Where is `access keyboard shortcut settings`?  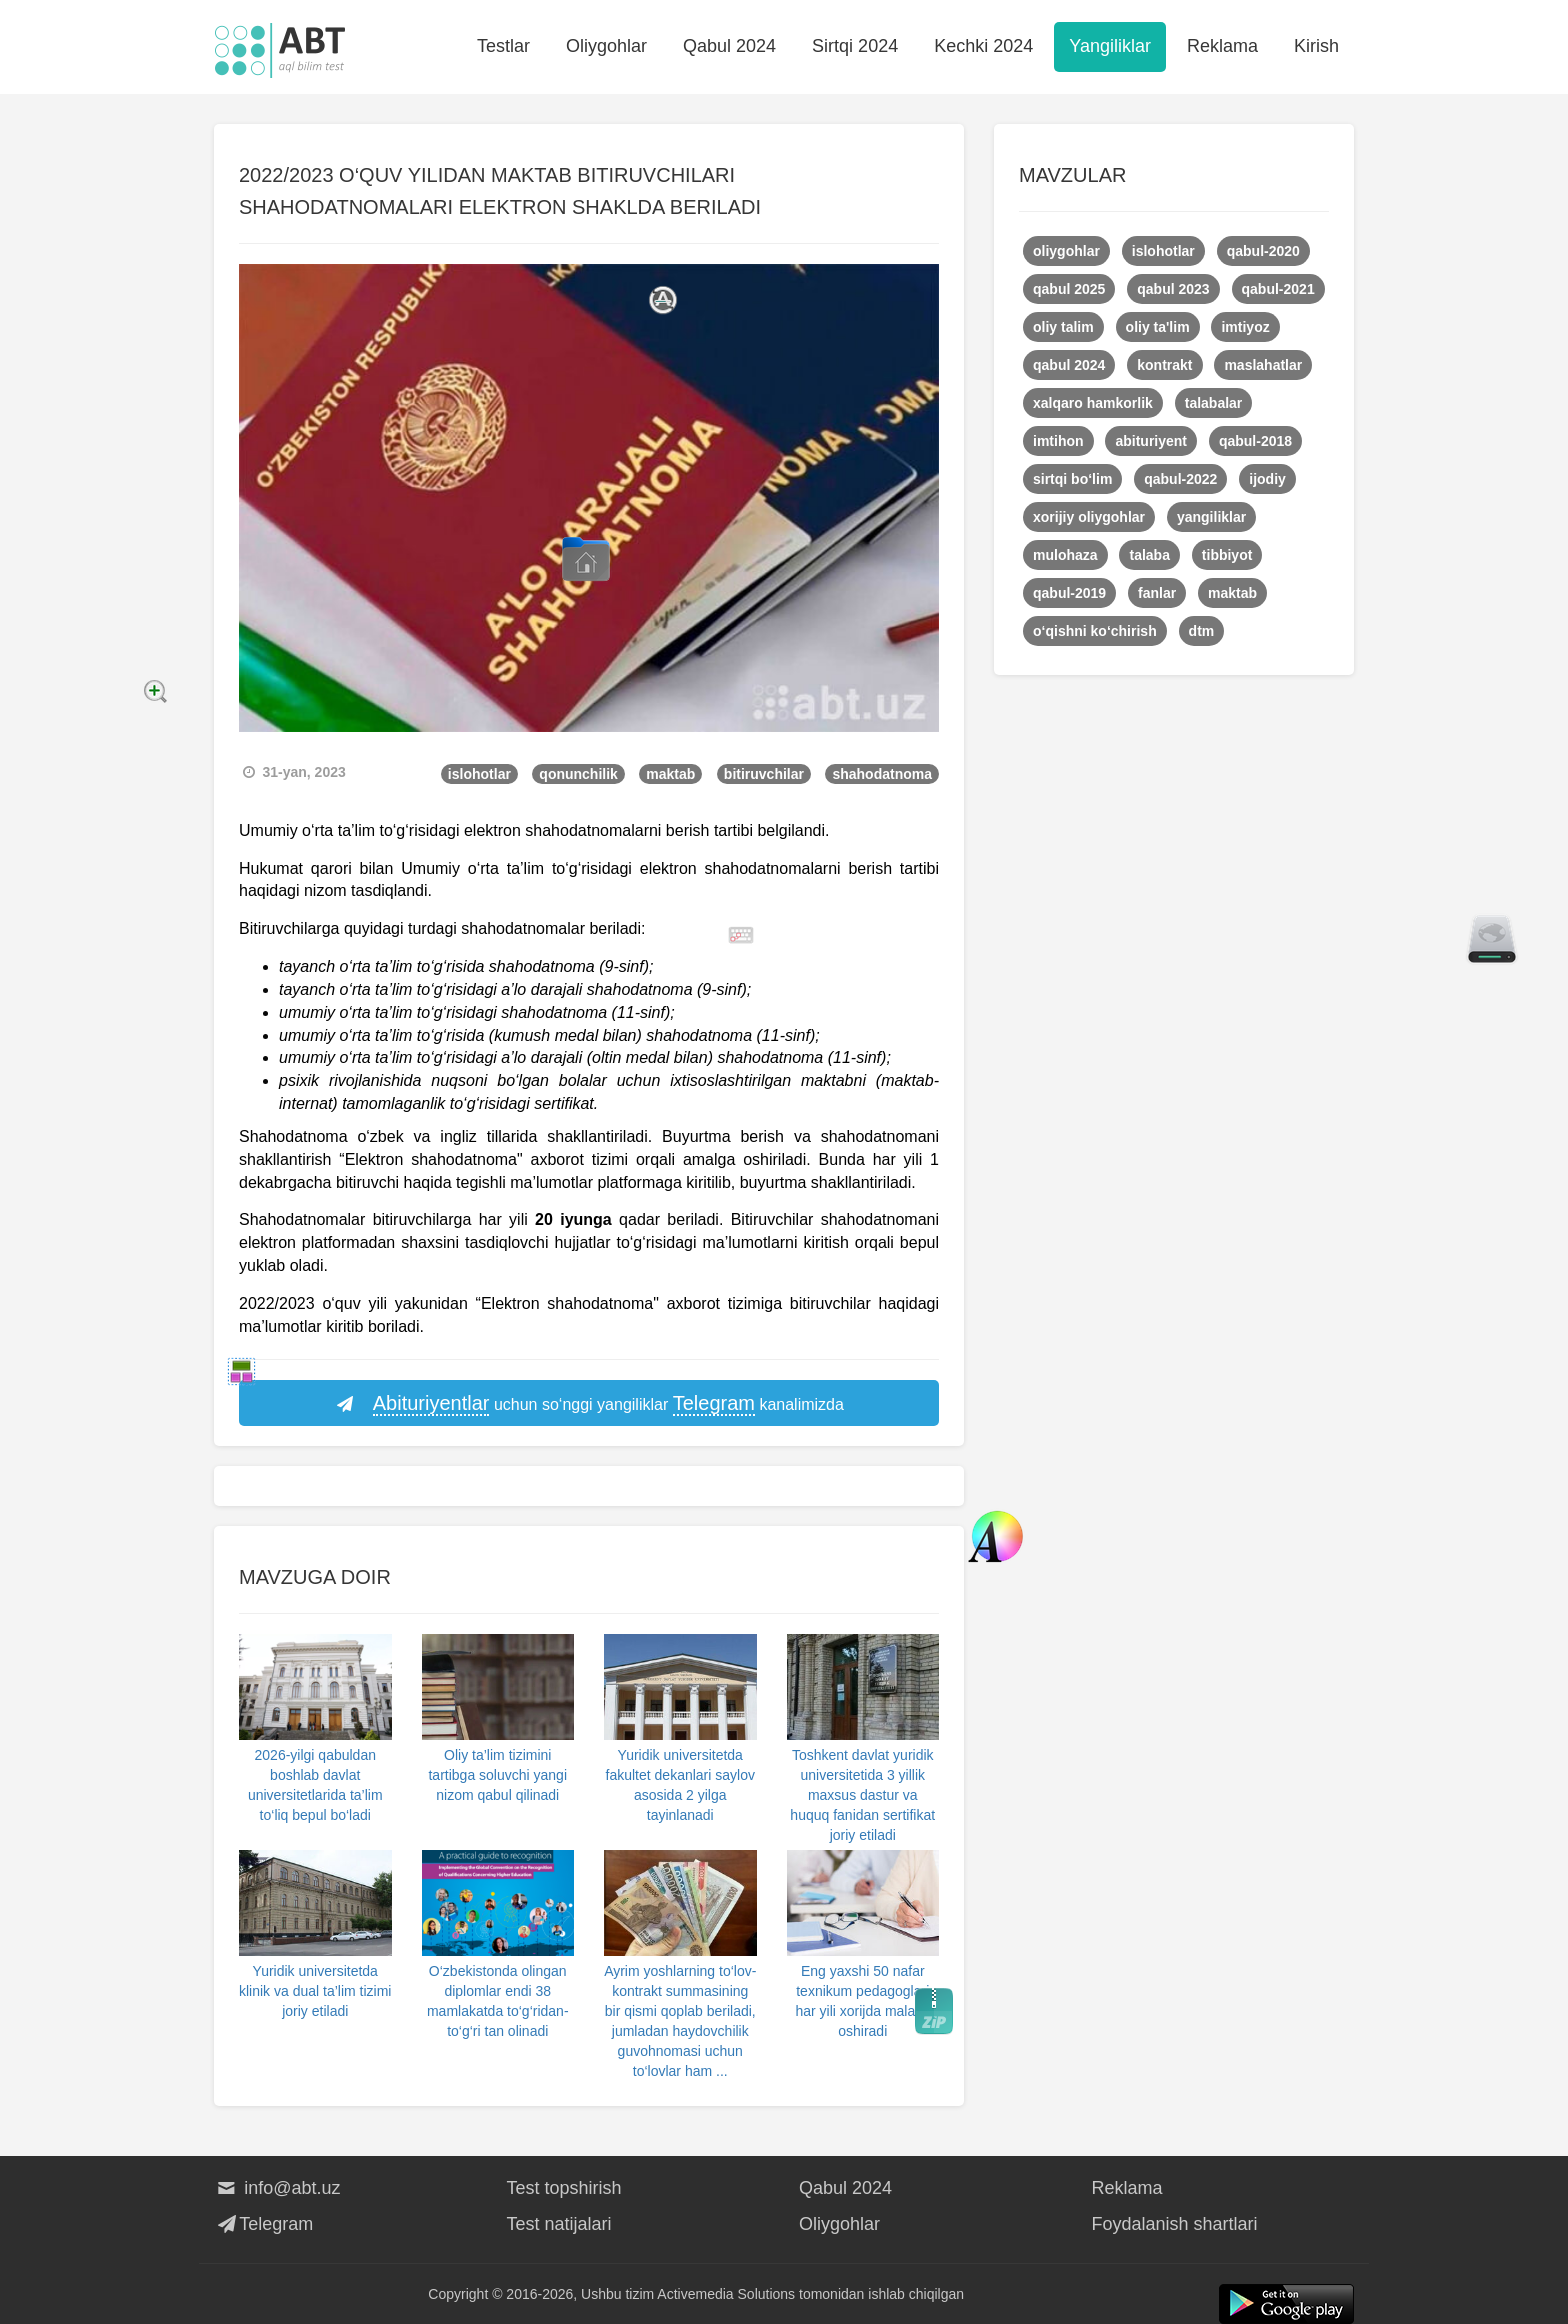 access keyboard shortcut settings is located at coordinates (741, 935).